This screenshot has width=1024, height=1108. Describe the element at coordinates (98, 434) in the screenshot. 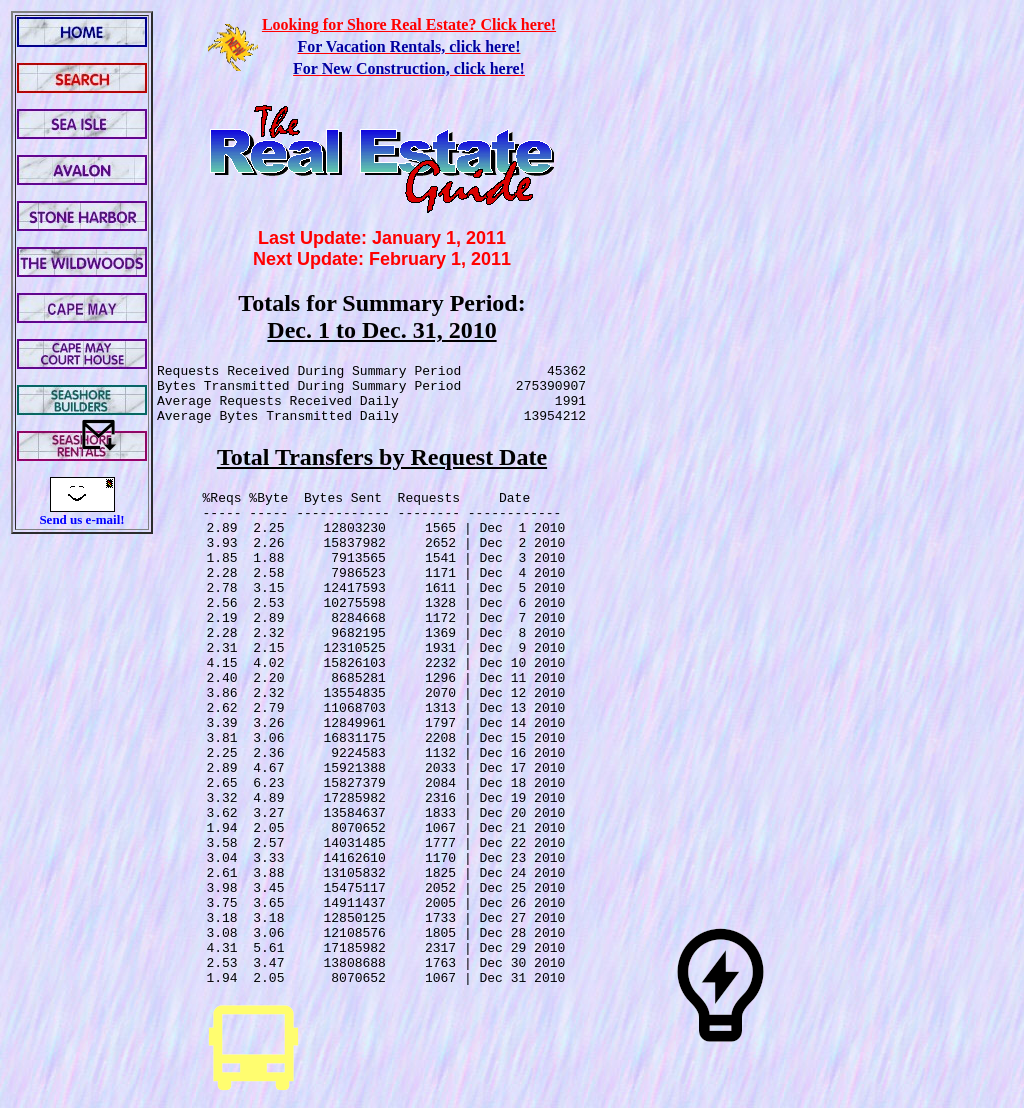

I see `download email or message` at that location.